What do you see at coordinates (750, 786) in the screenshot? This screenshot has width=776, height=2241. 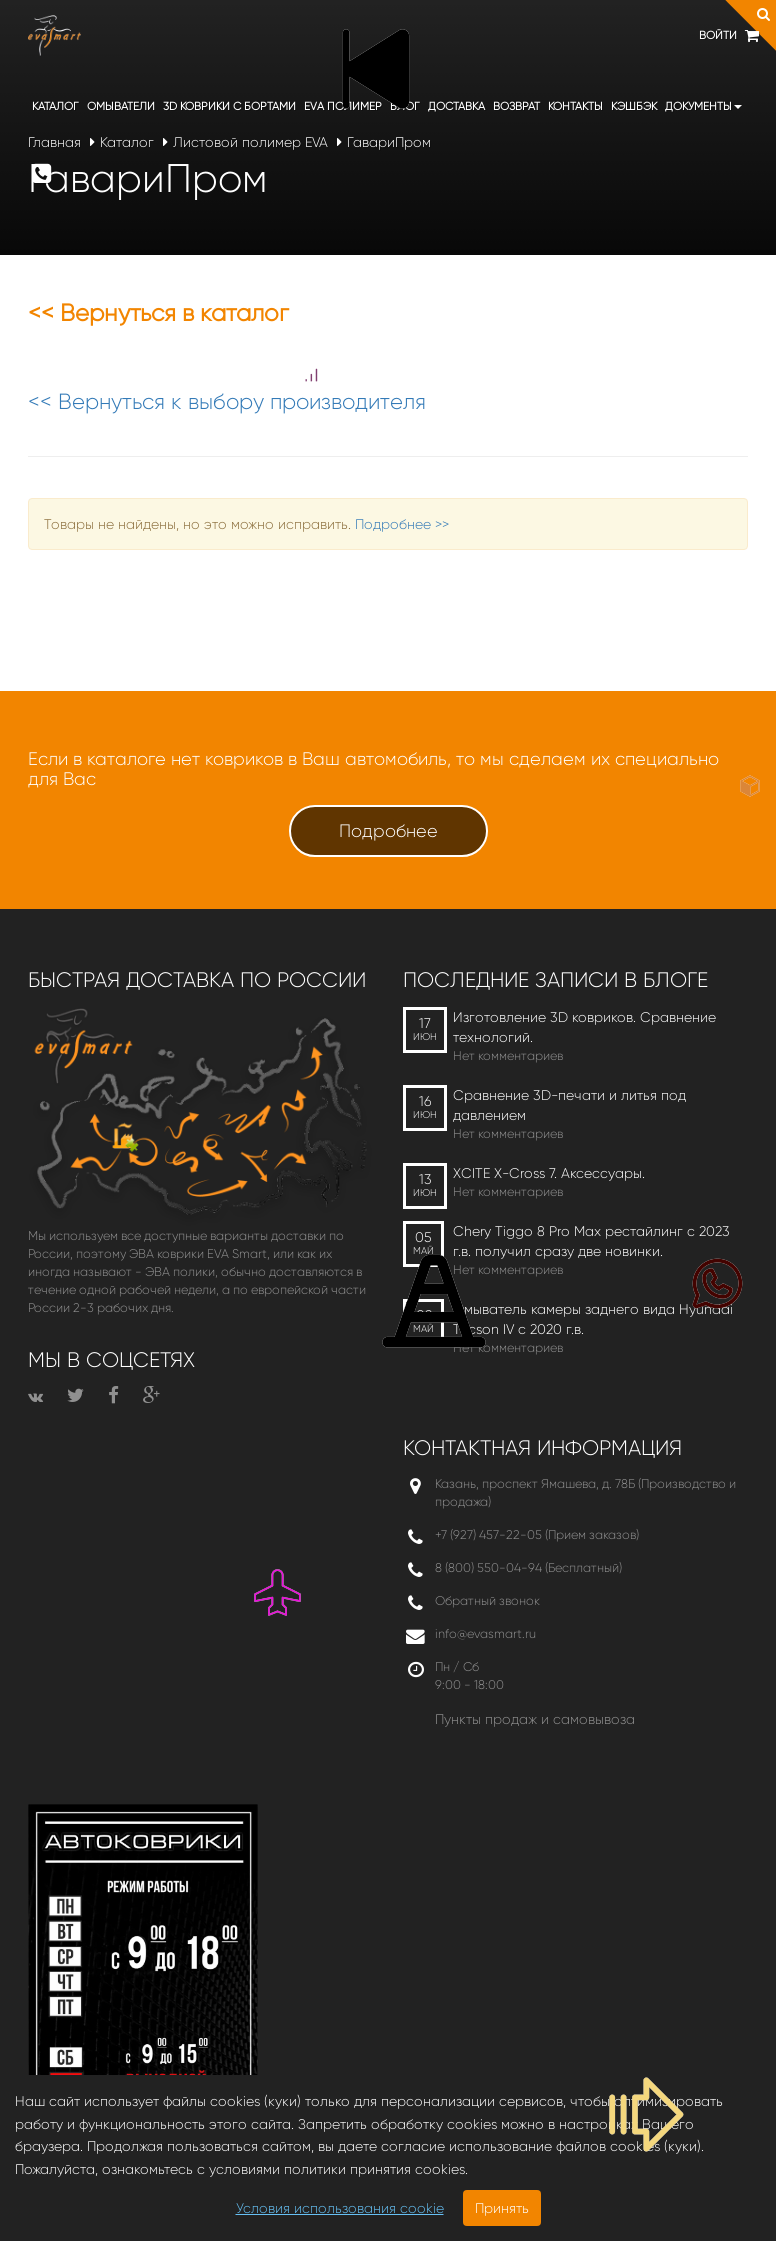 I see `view 3D model or object` at bounding box center [750, 786].